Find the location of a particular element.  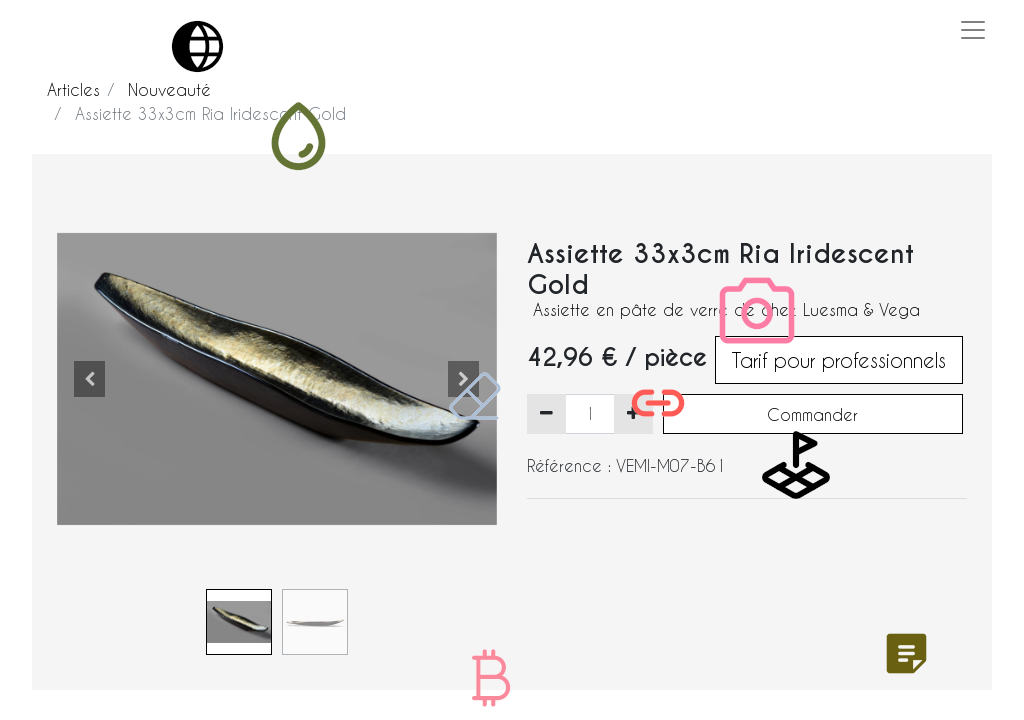

view bitcoin balance or wallet is located at coordinates (489, 679).